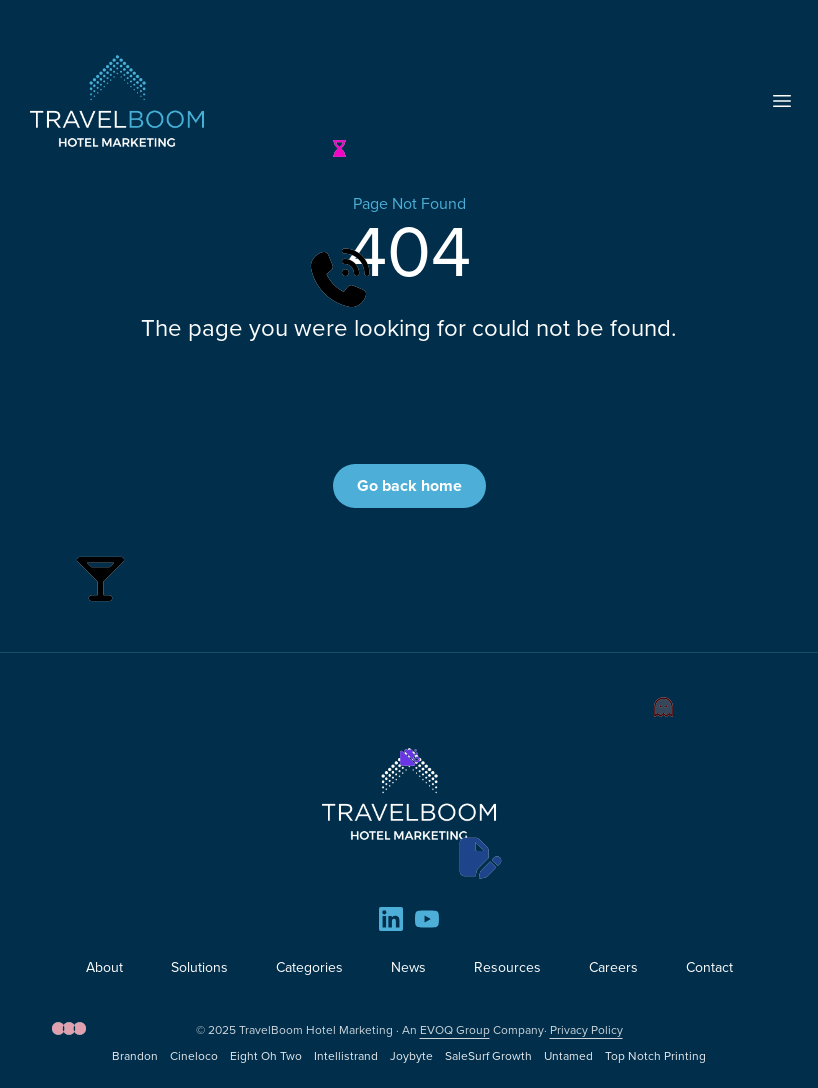  I want to click on open letterboxd app, so click(69, 1029).